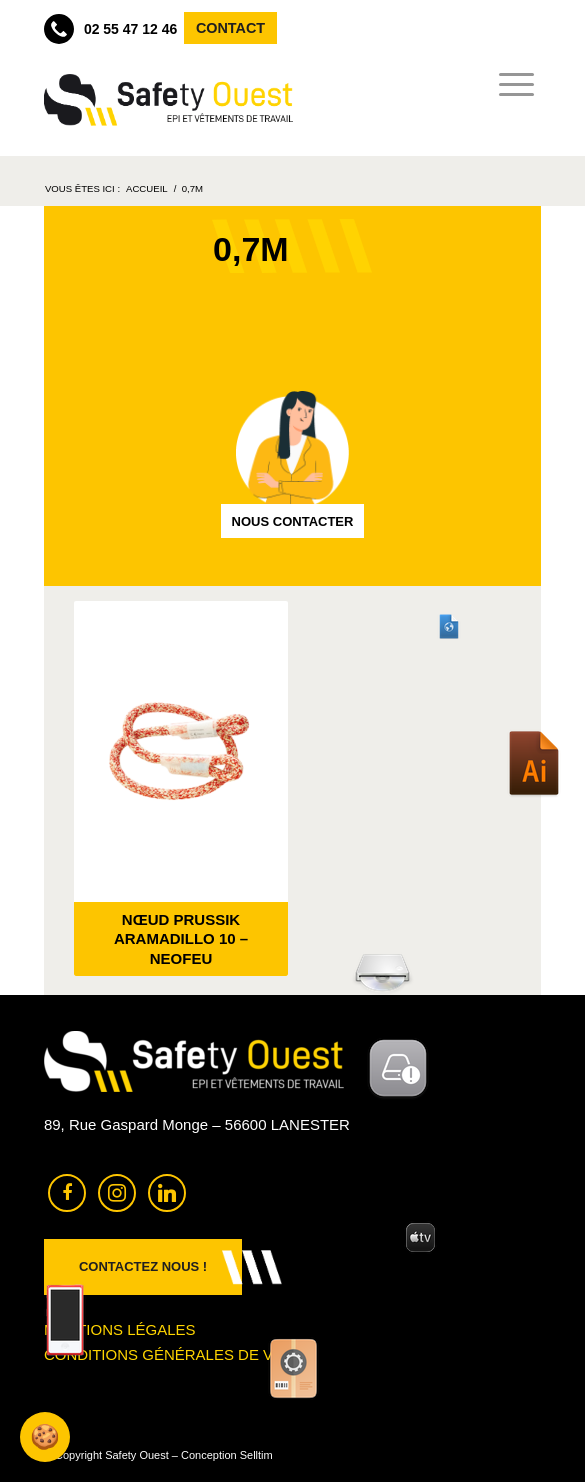 The width and height of the screenshot is (585, 1482). Describe the element at coordinates (382, 970) in the screenshot. I see `access optical disc drive settings` at that location.